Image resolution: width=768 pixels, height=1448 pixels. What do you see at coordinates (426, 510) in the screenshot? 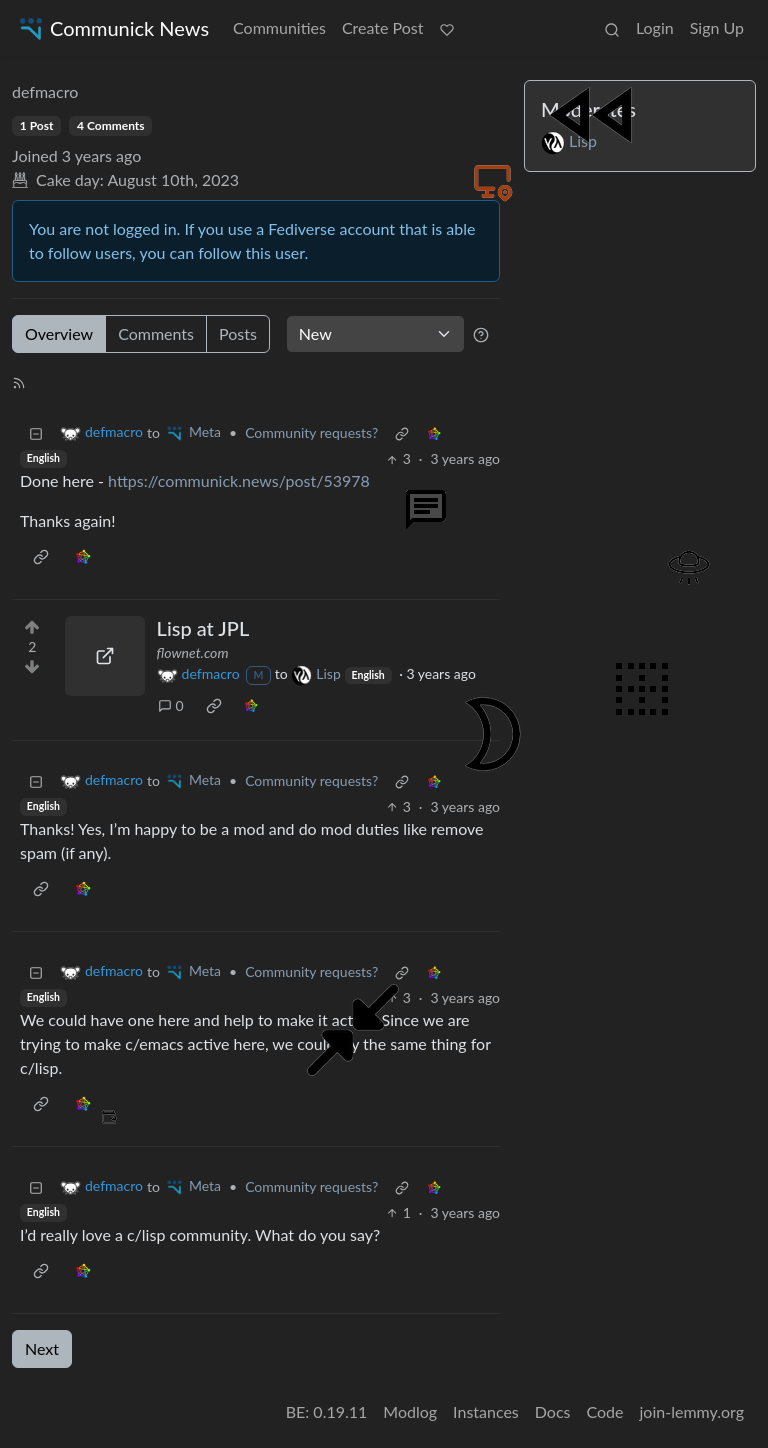
I see `open chat or messaging` at bounding box center [426, 510].